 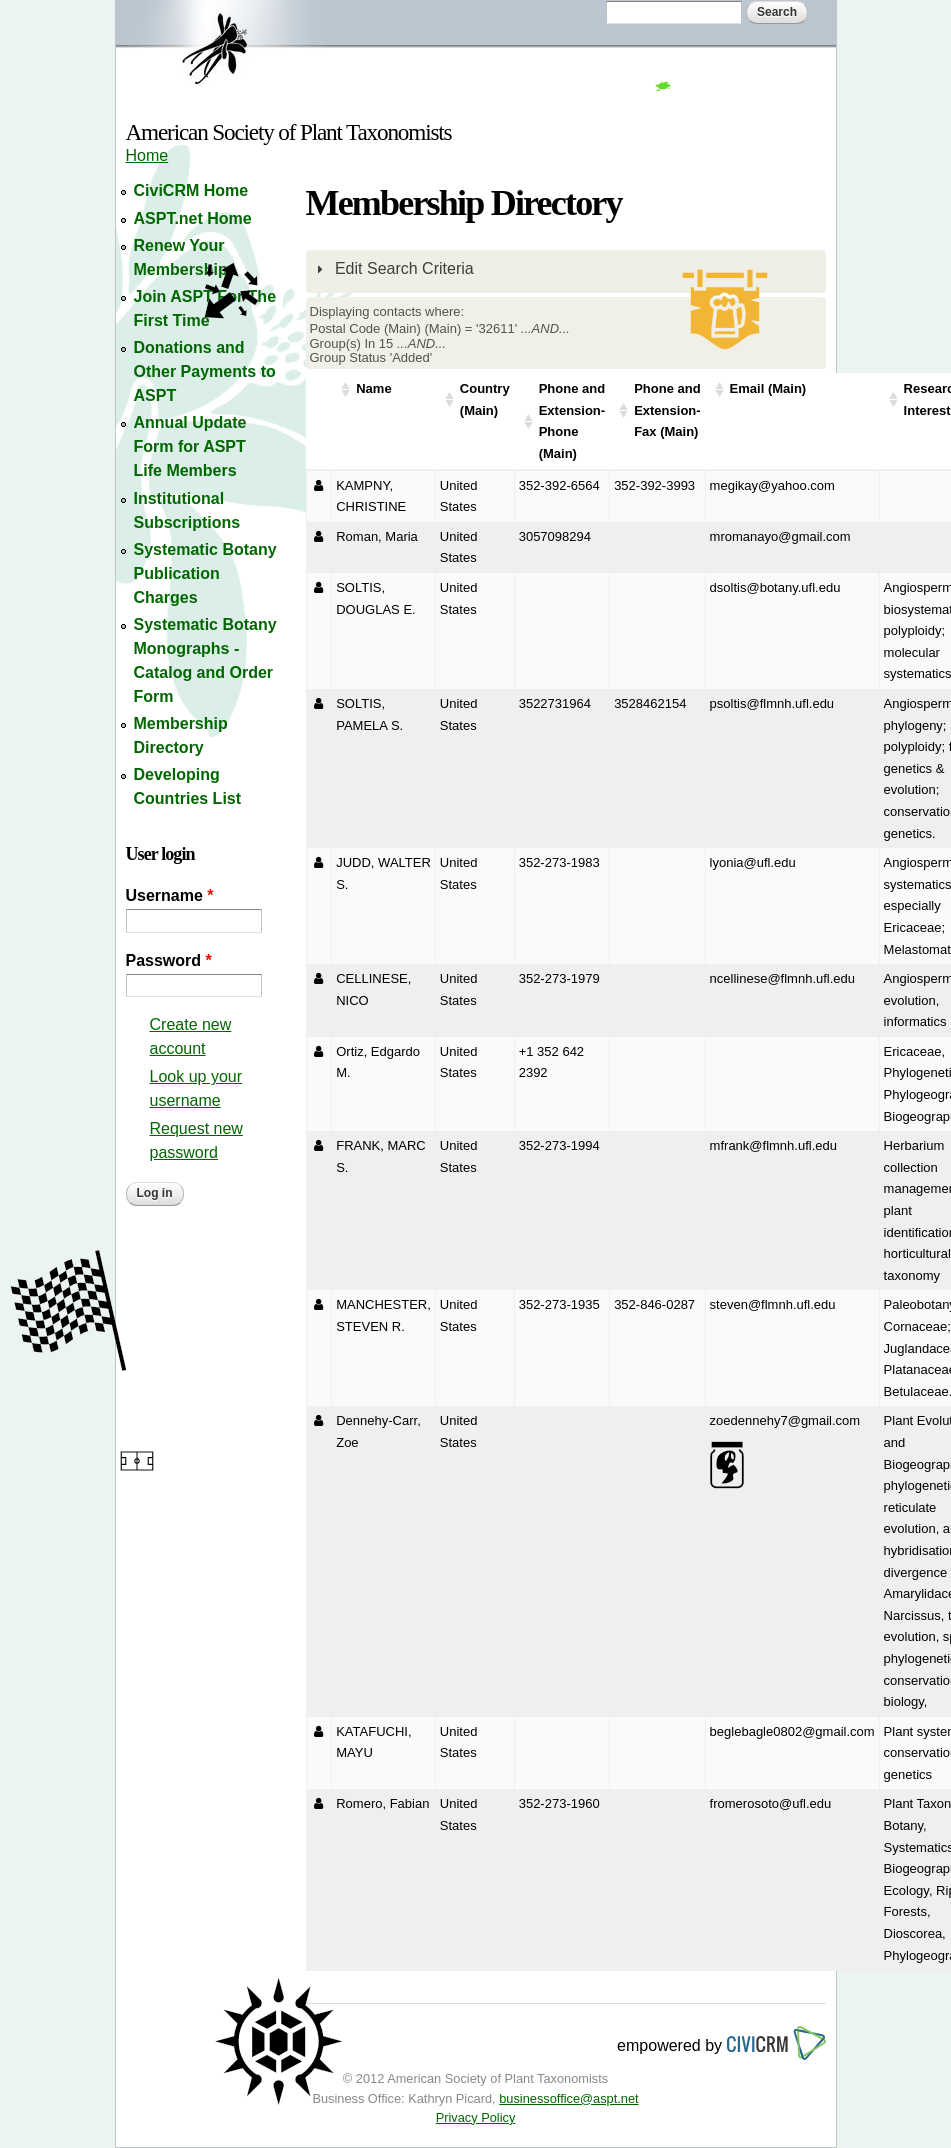 I want to click on indicates race finish or completion, so click(x=68, y=1310).